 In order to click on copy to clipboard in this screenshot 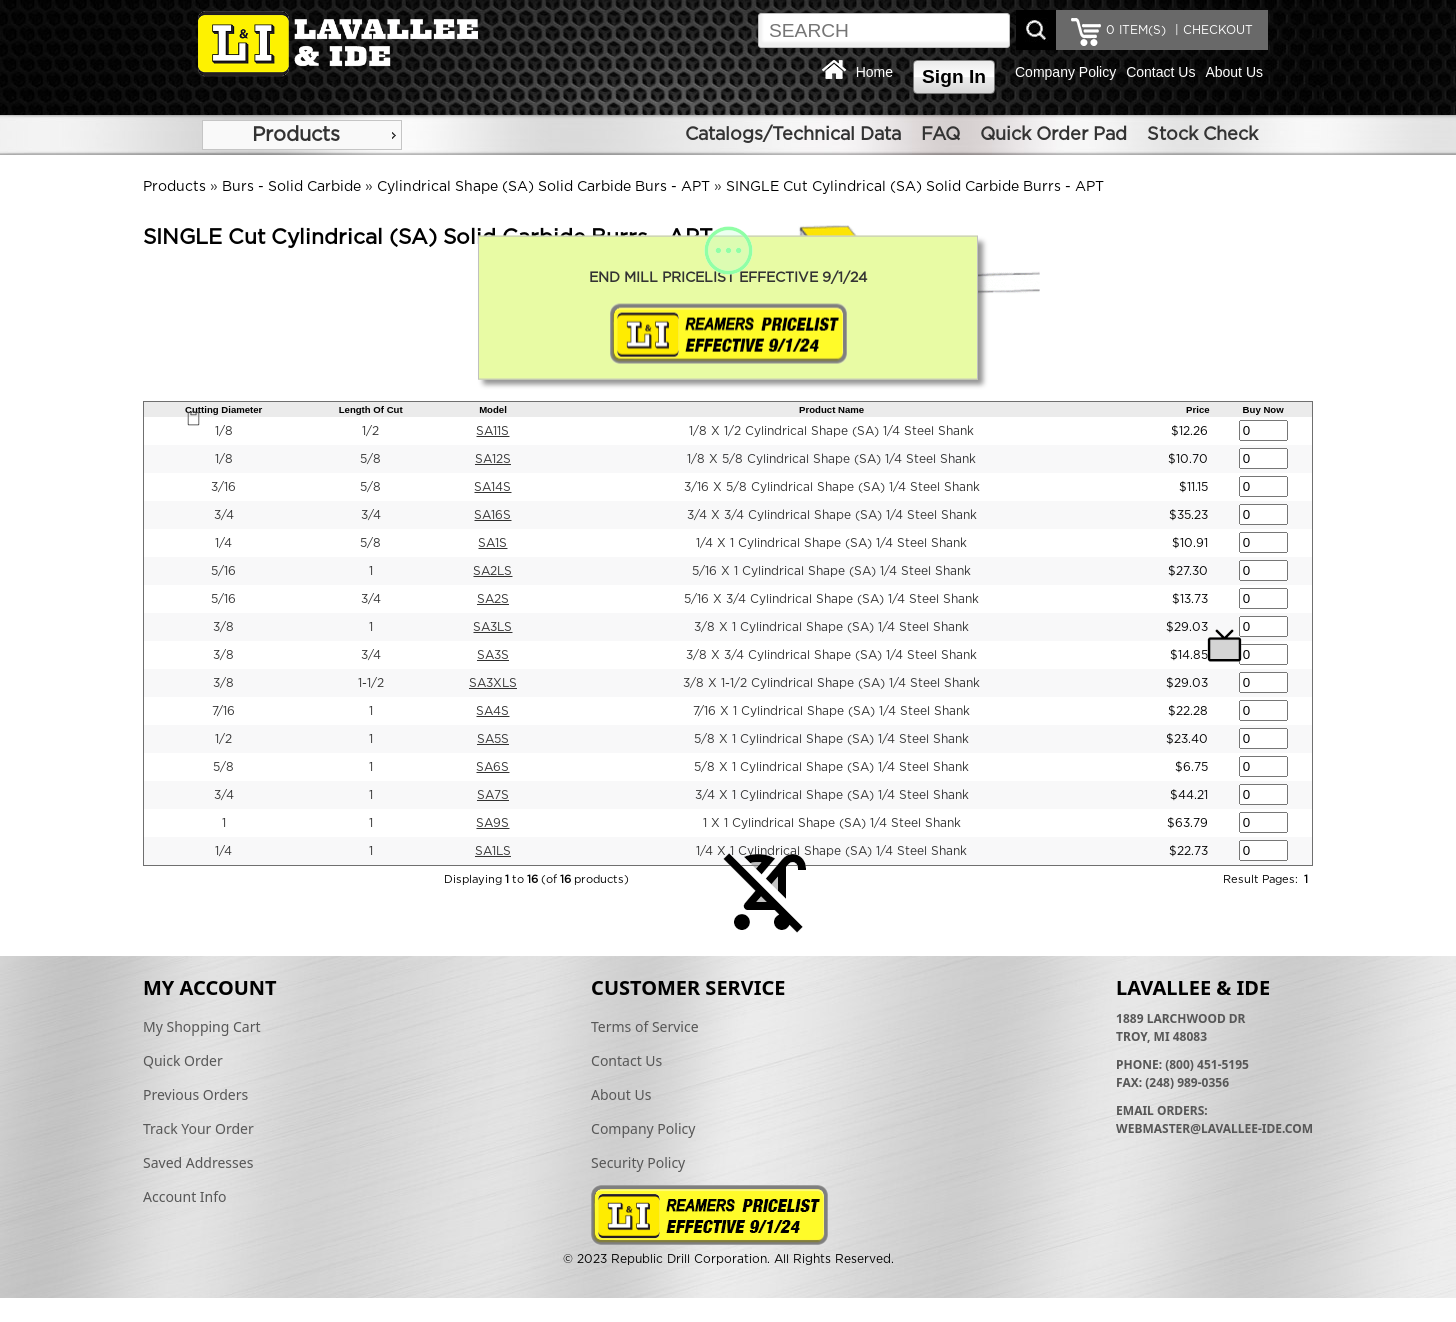, I will do `click(193, 418)`.